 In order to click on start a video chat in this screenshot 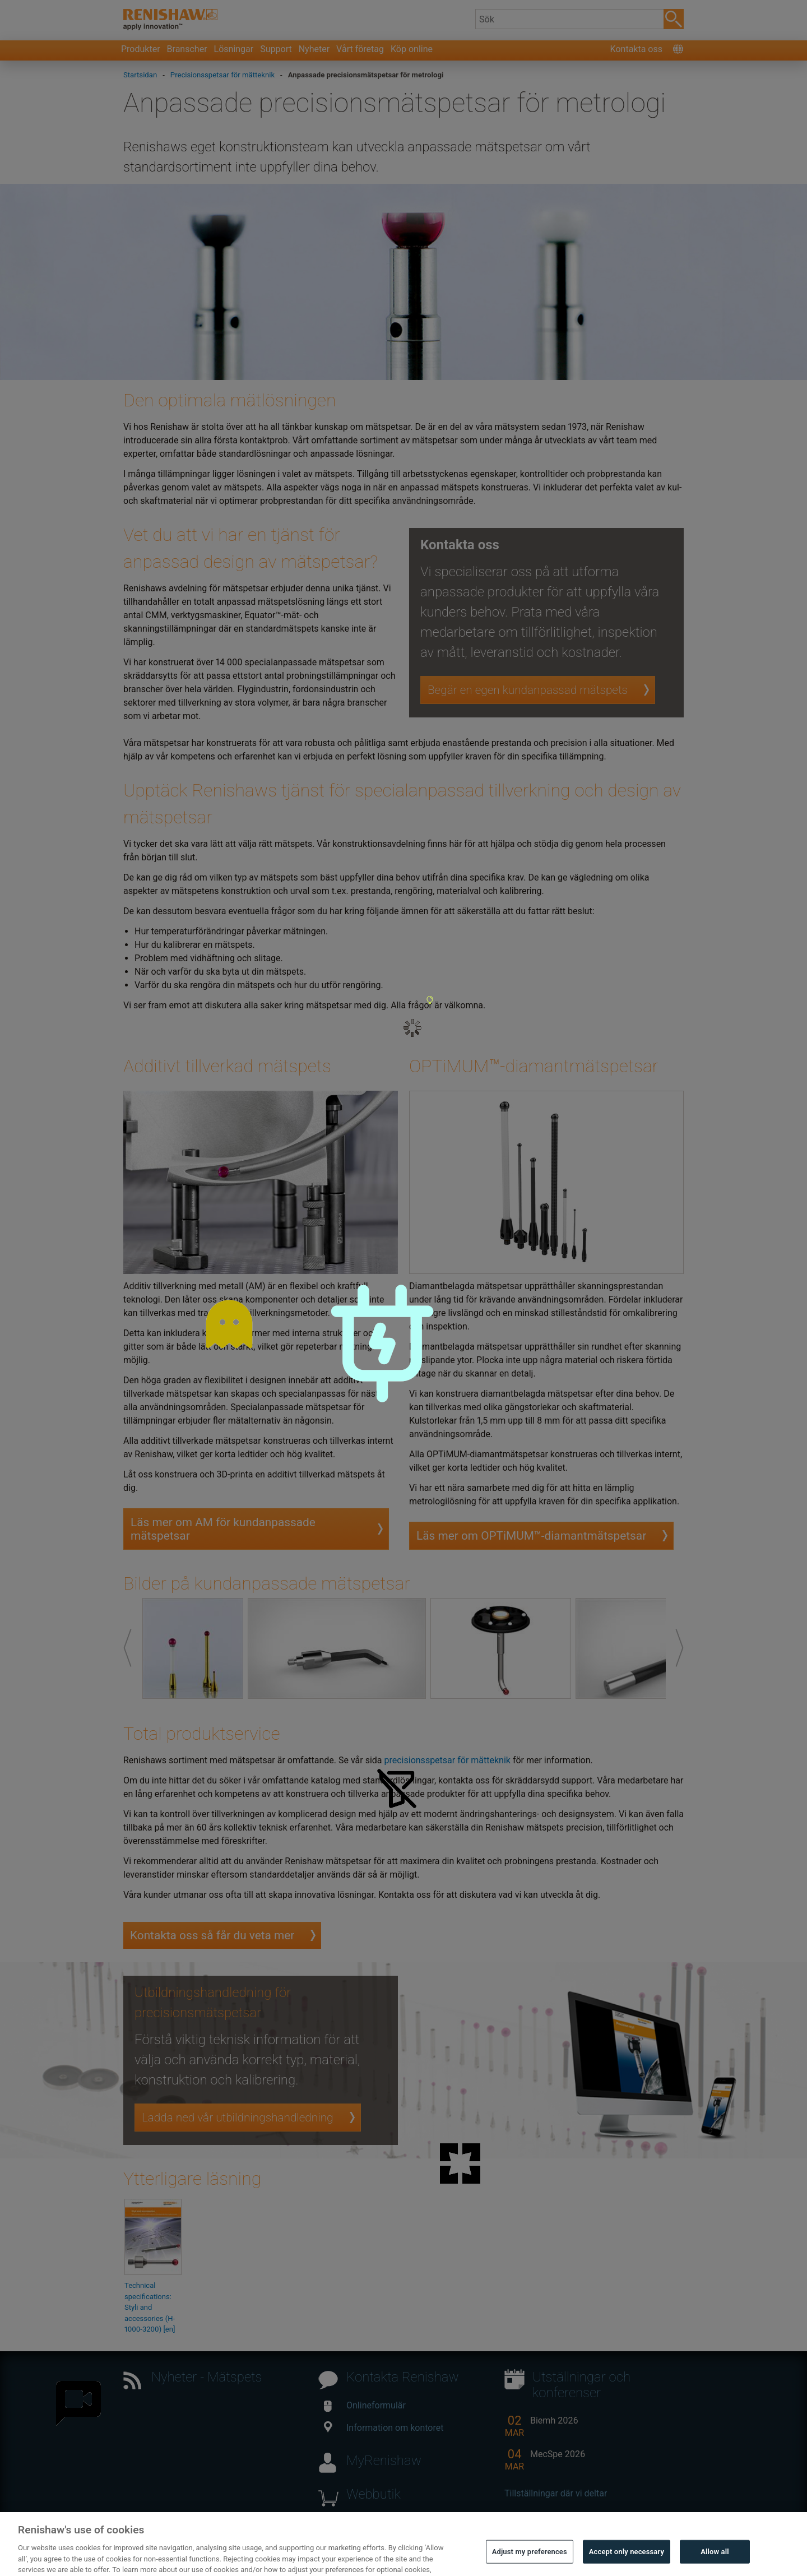, I will do `click(78, 2403)`.